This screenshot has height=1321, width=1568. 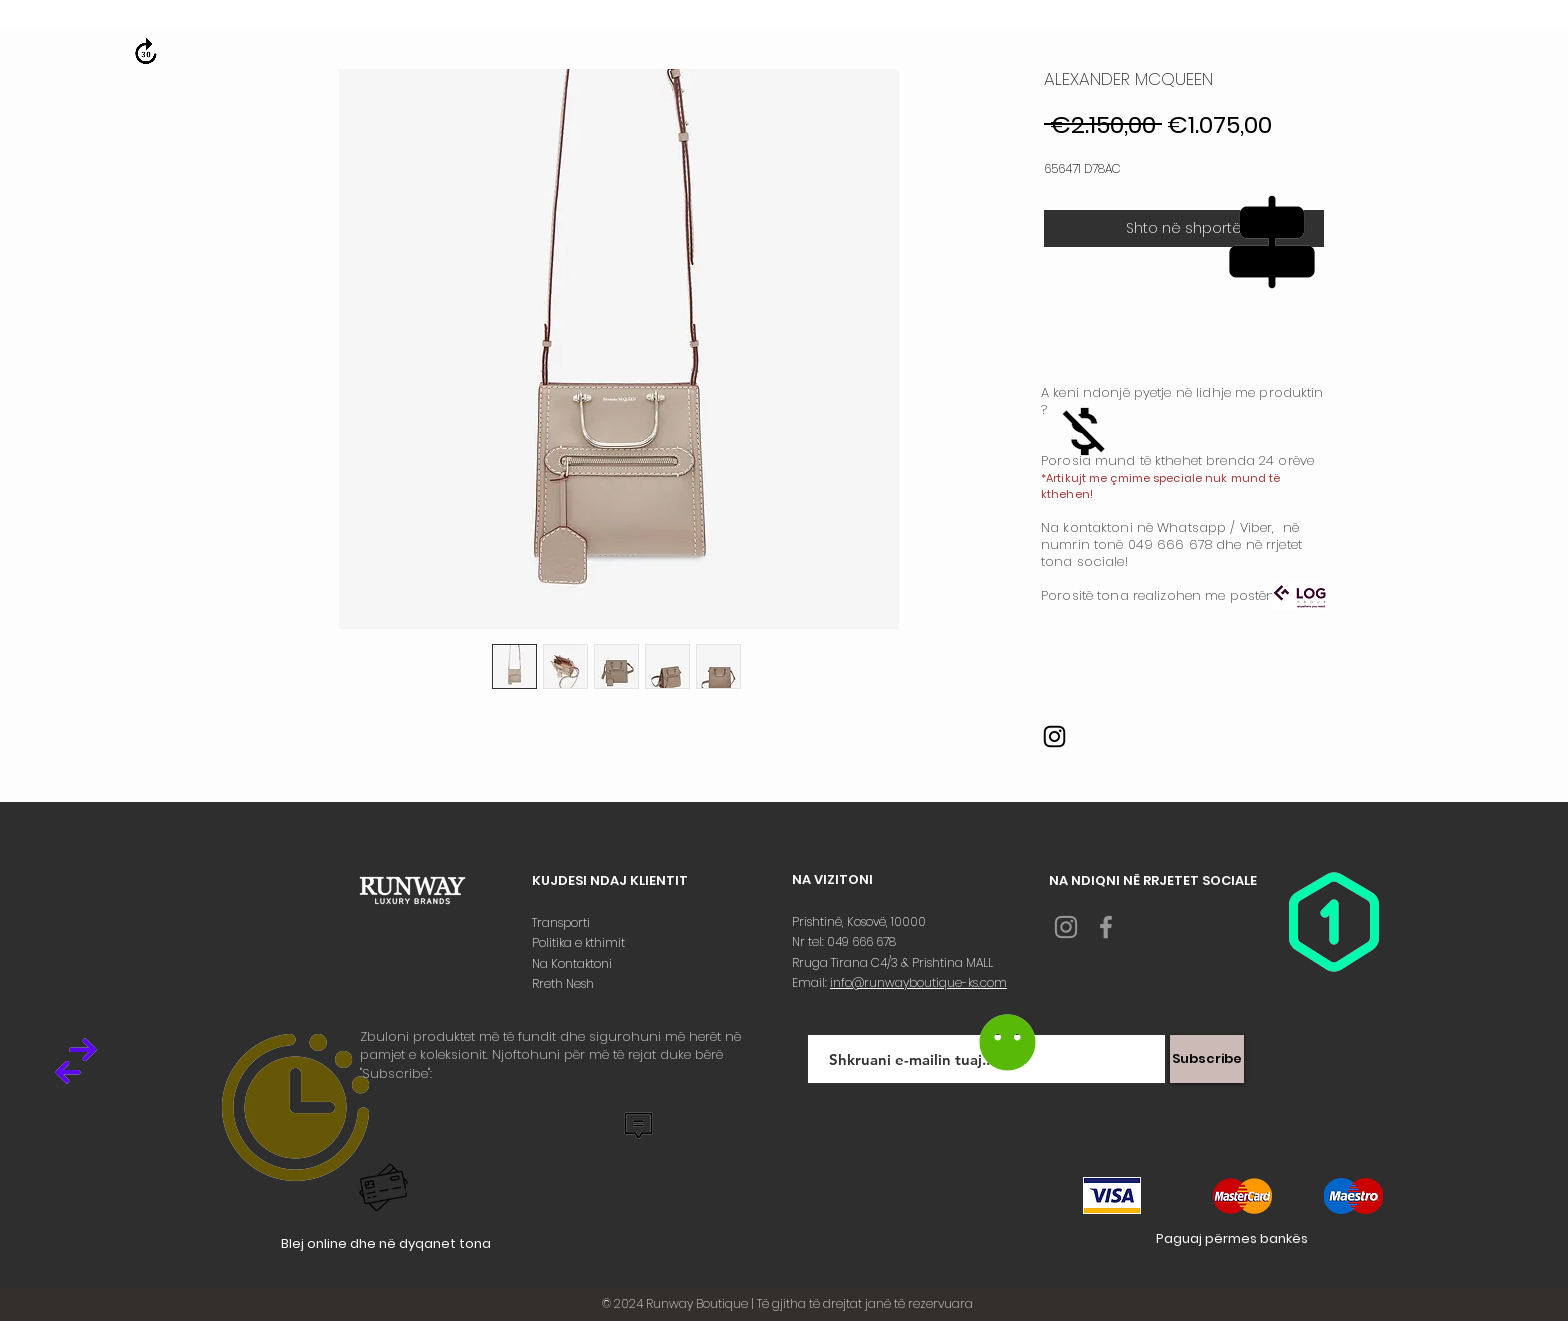 What do you see at coordinates (146, 52) in the screenshot?
I see `skip forward 30 seconds` at bounding box center [146, 52].